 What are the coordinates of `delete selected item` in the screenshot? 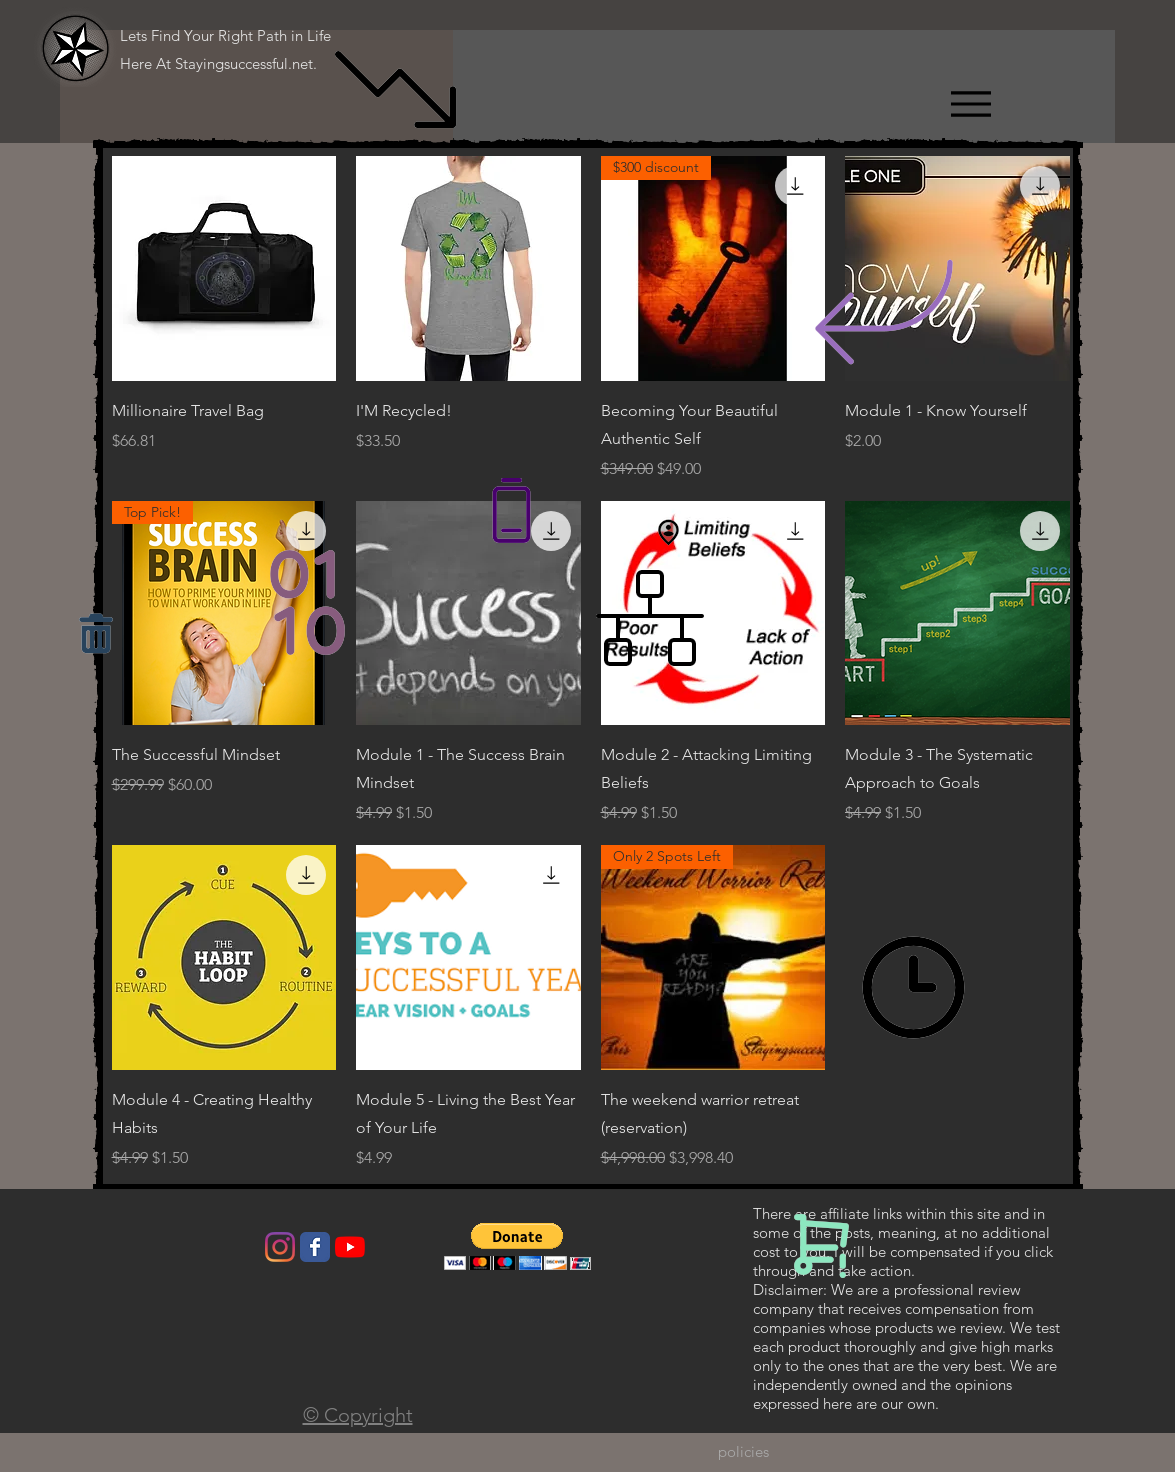 It's located at (96, 634).